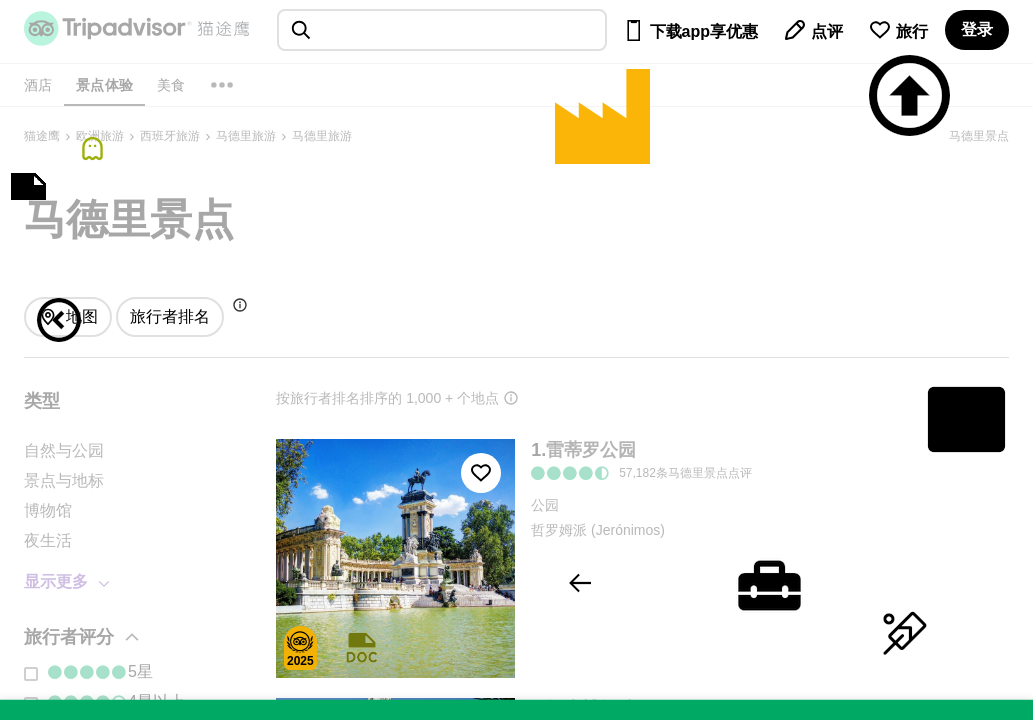 This screenshot has height=720, width=1033. Describe the element at coordinates (602, 116) in the screenshot. I see `view manufacturing or production settings` at that location.